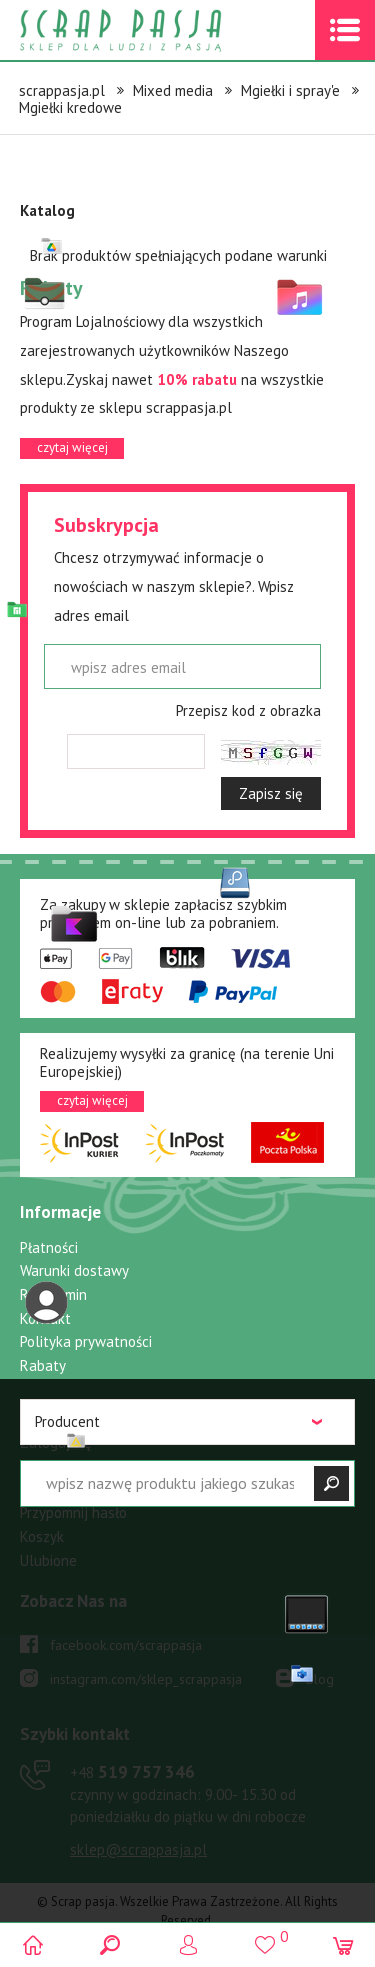  I want to click on Promise Technology storage device or RAID controller, so click(235, 884).